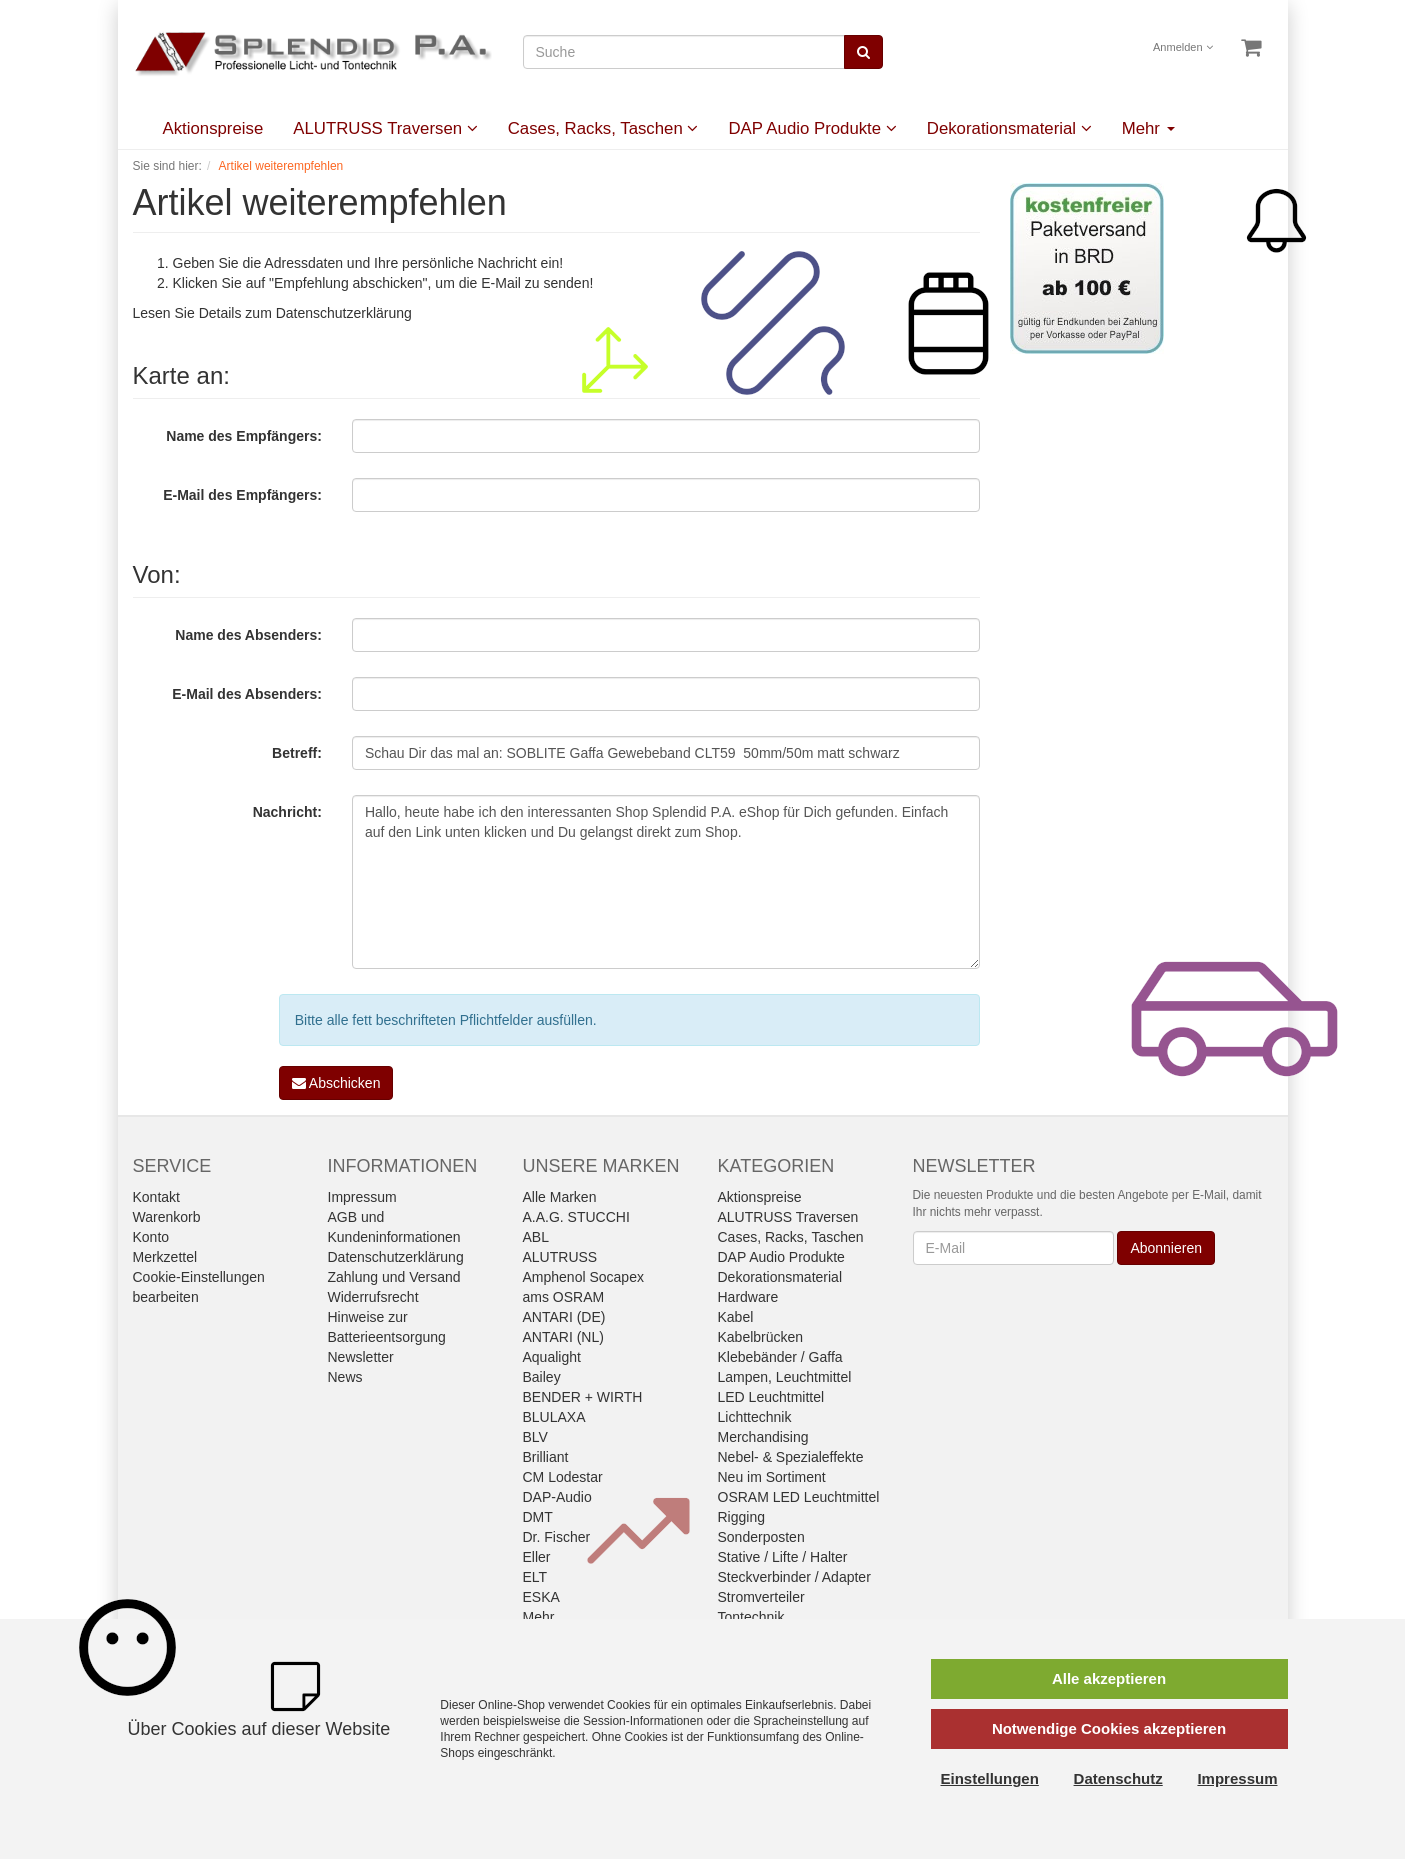  I want to click on 3D axis indicator for spatial orientation, so click(611, 364).